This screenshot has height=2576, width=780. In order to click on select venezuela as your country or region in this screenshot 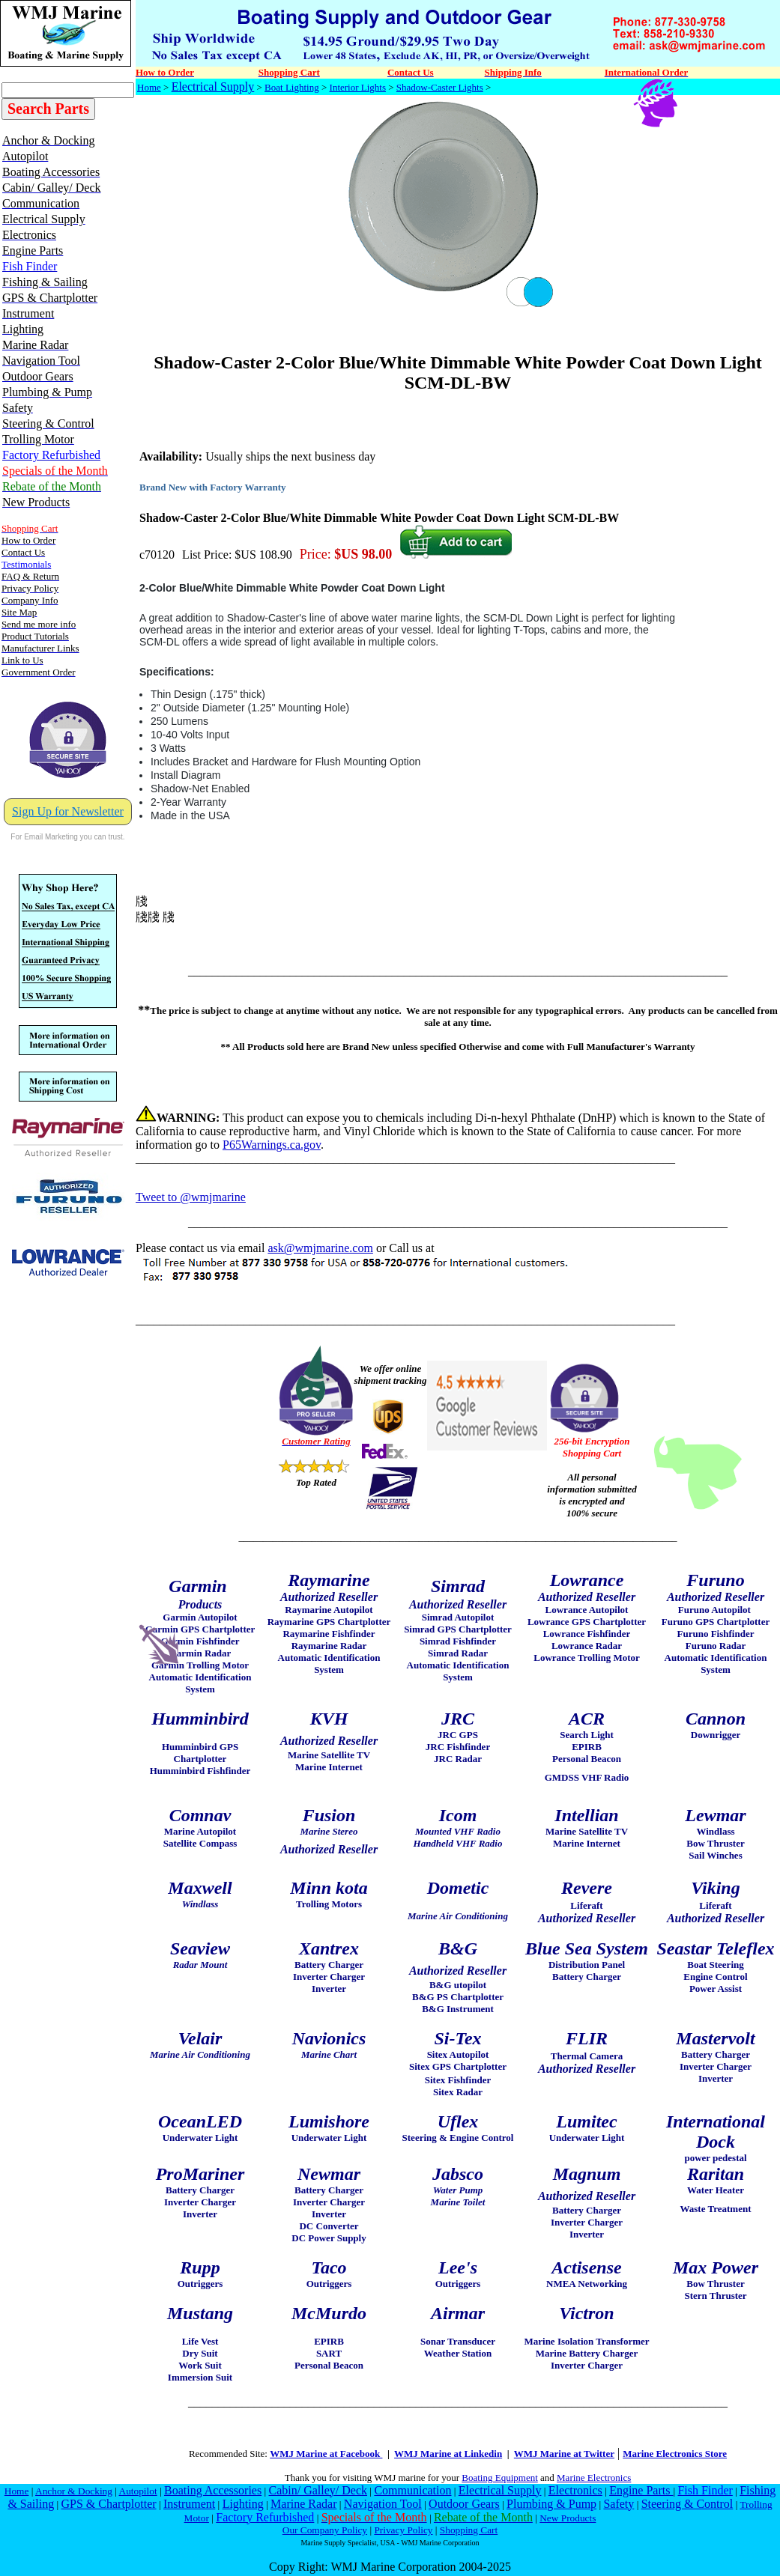, I will do `click(698, 1472)`.